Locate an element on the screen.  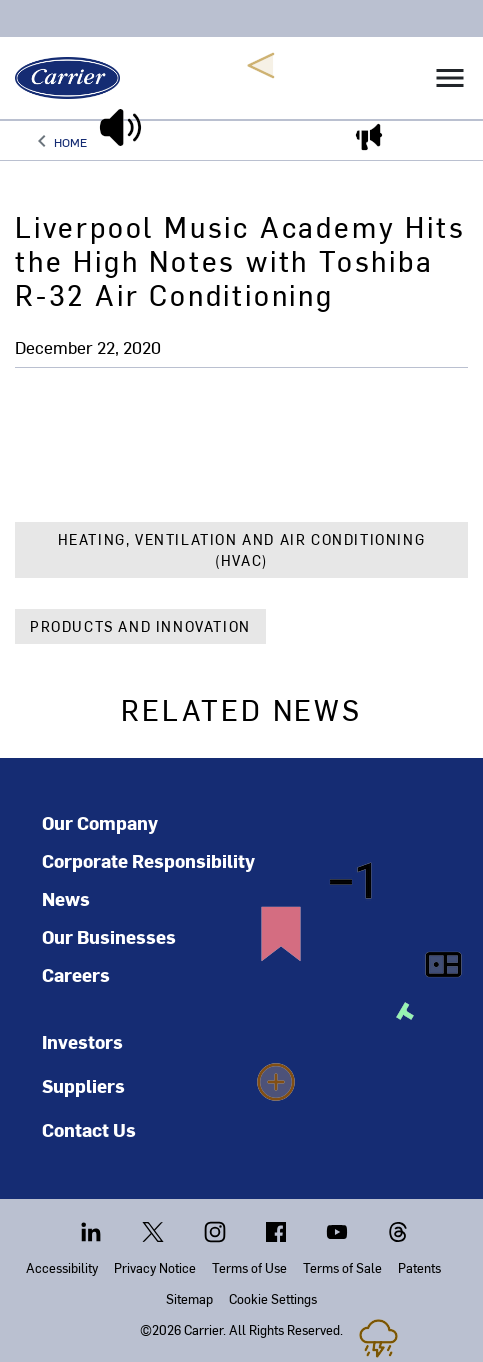
make an announcement or broadcast is located at coordinates (369, 137).